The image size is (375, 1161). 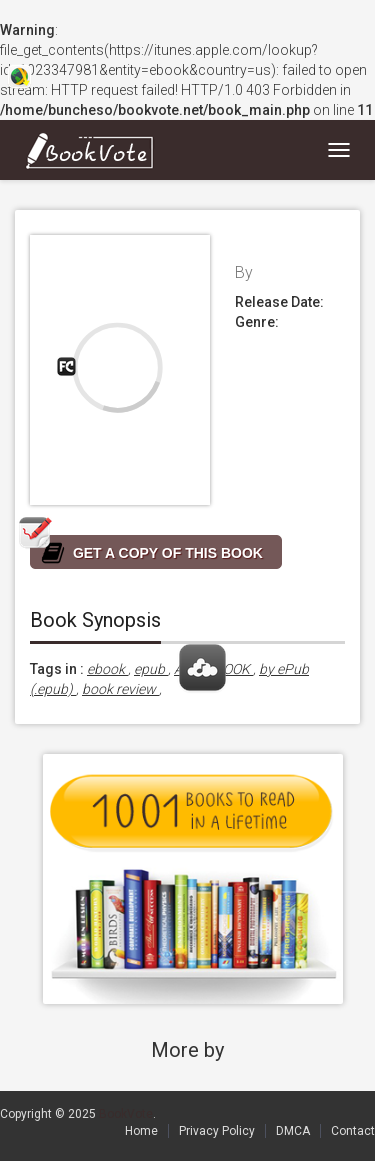 I want to click on open drawing app, so click(x=34, y=532).